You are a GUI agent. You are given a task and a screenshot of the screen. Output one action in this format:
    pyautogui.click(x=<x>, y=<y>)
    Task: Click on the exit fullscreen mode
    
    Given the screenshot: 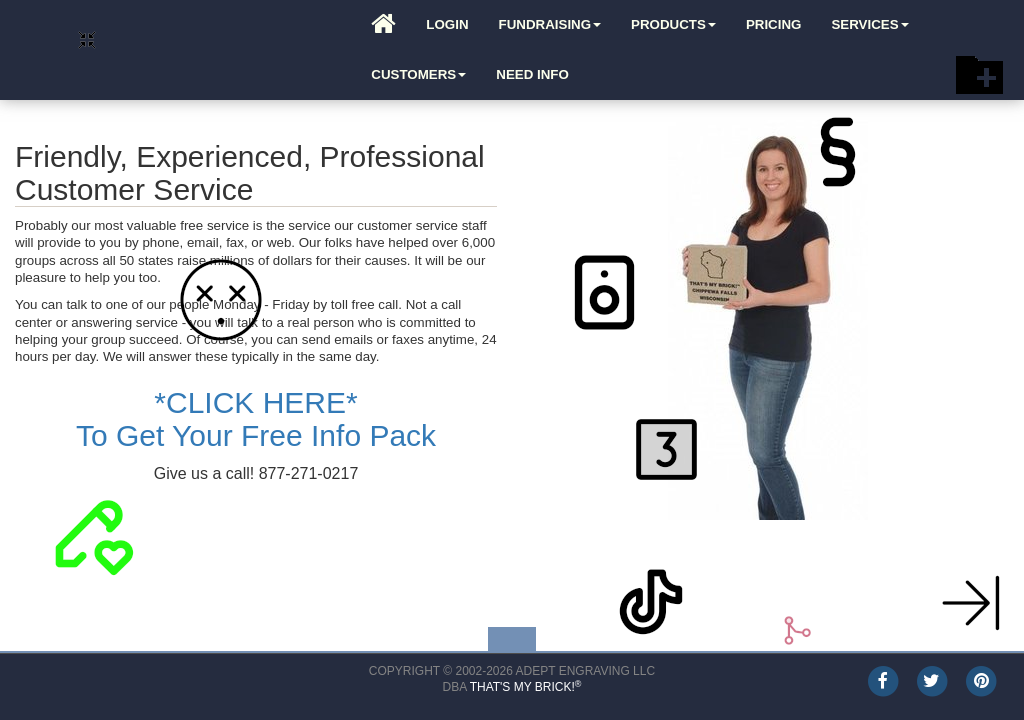 What is the action you would take?
    pyautogui.click(x=87, y=40)
    